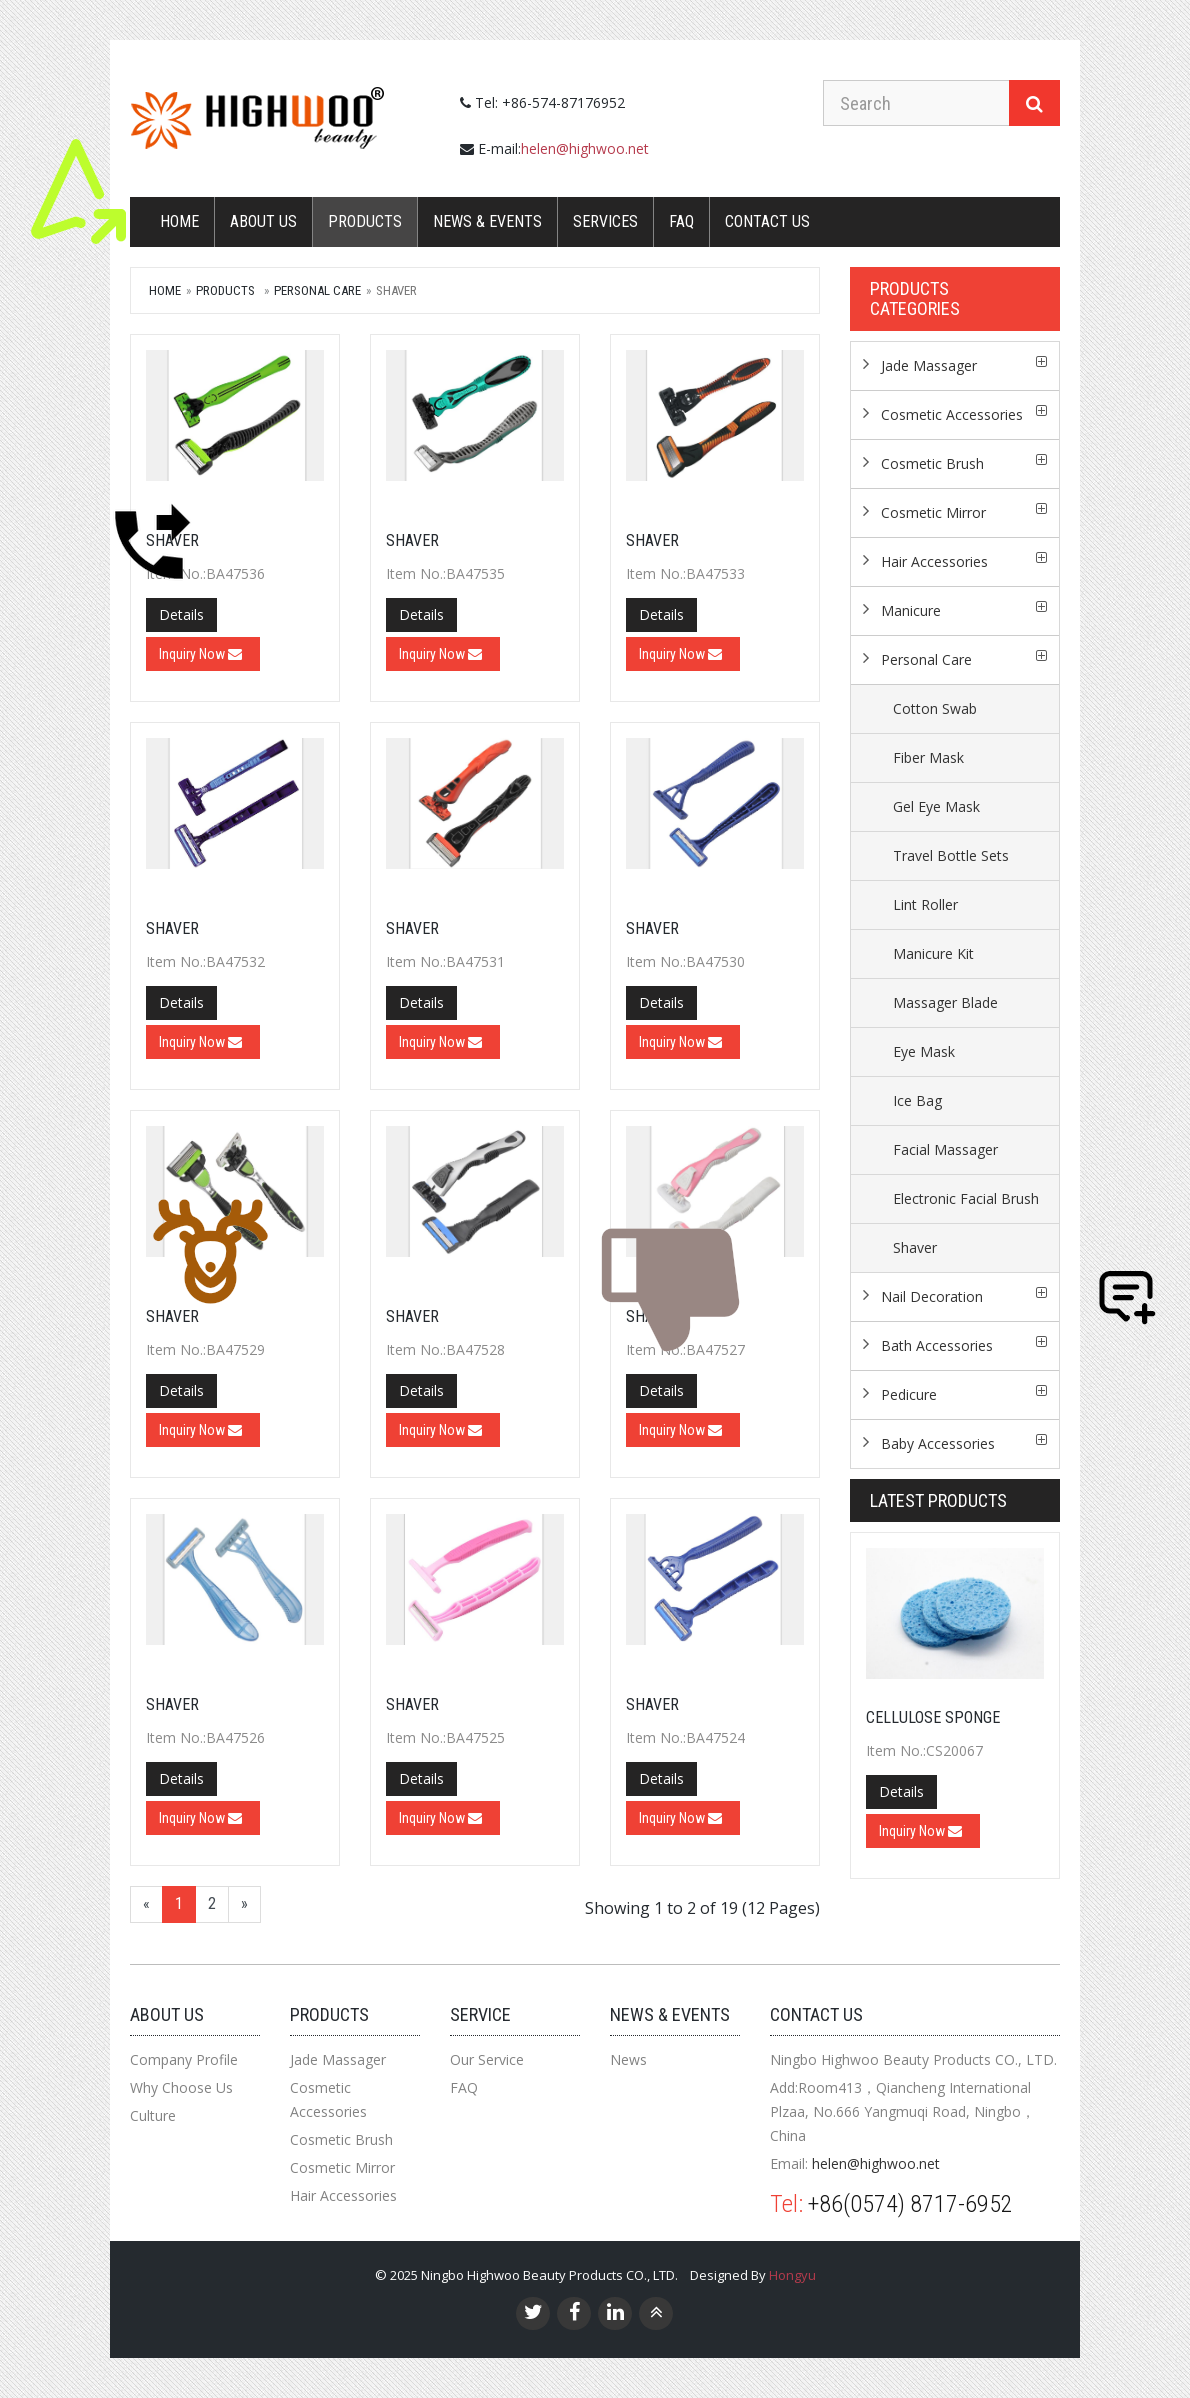  Describe the element at coordinates (1126, 1295) in the screenshot. I see `compose a new message` at that location.